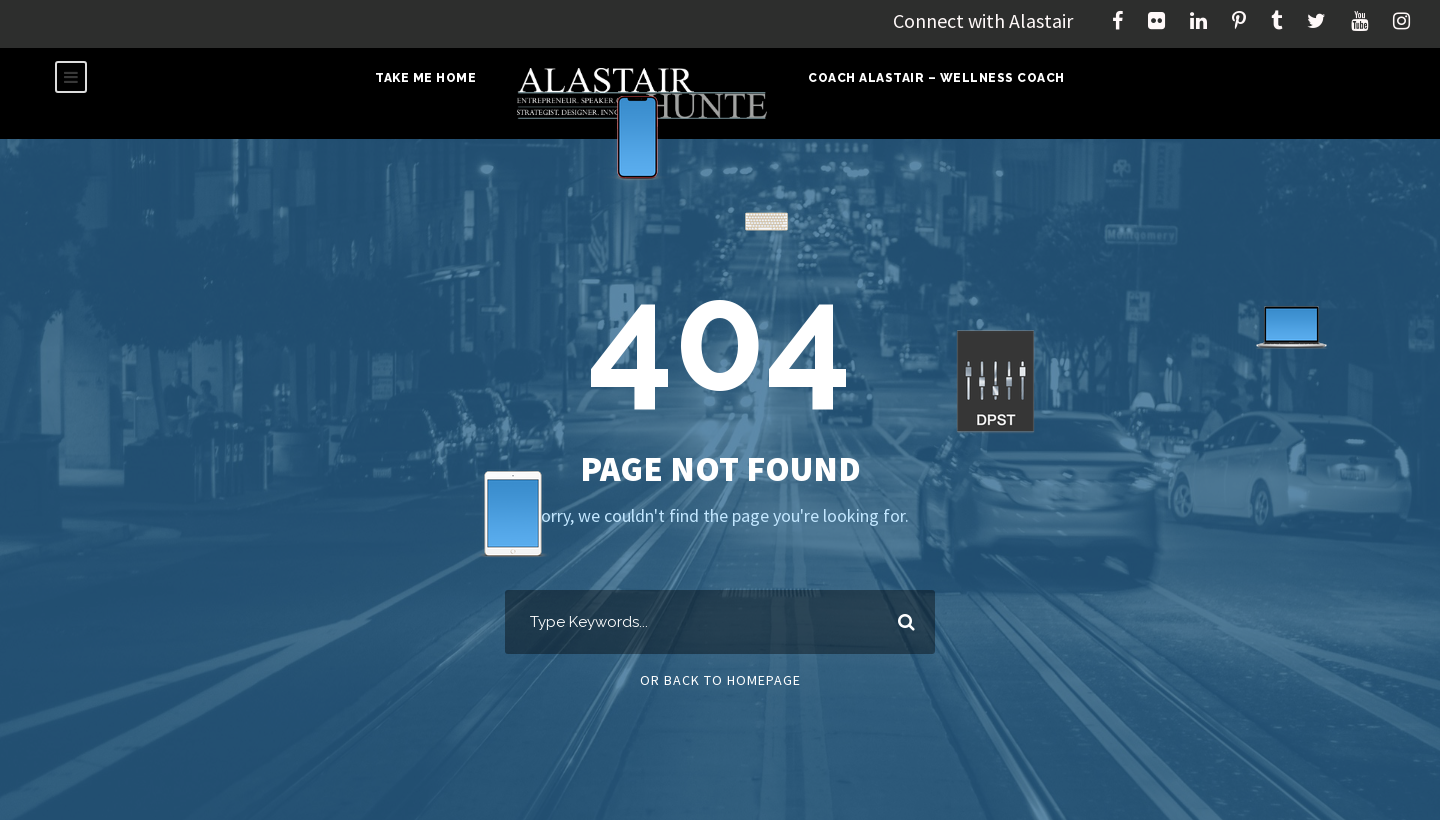 The image size is (1440, 820). I want to click on iPhone 12 device icon in red, so click(637, 138).